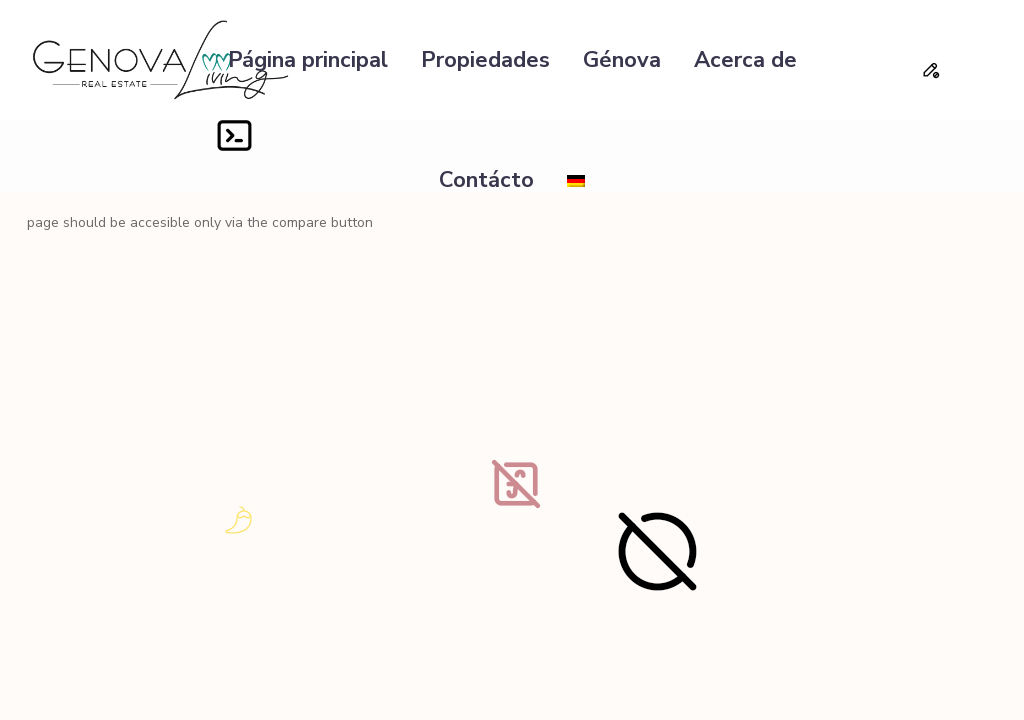 The width and height of the screenshot is (1024, 720). Describe the element at coordinates (516, 484) in the screenshot. I see `disable function or formula mode` at that location.